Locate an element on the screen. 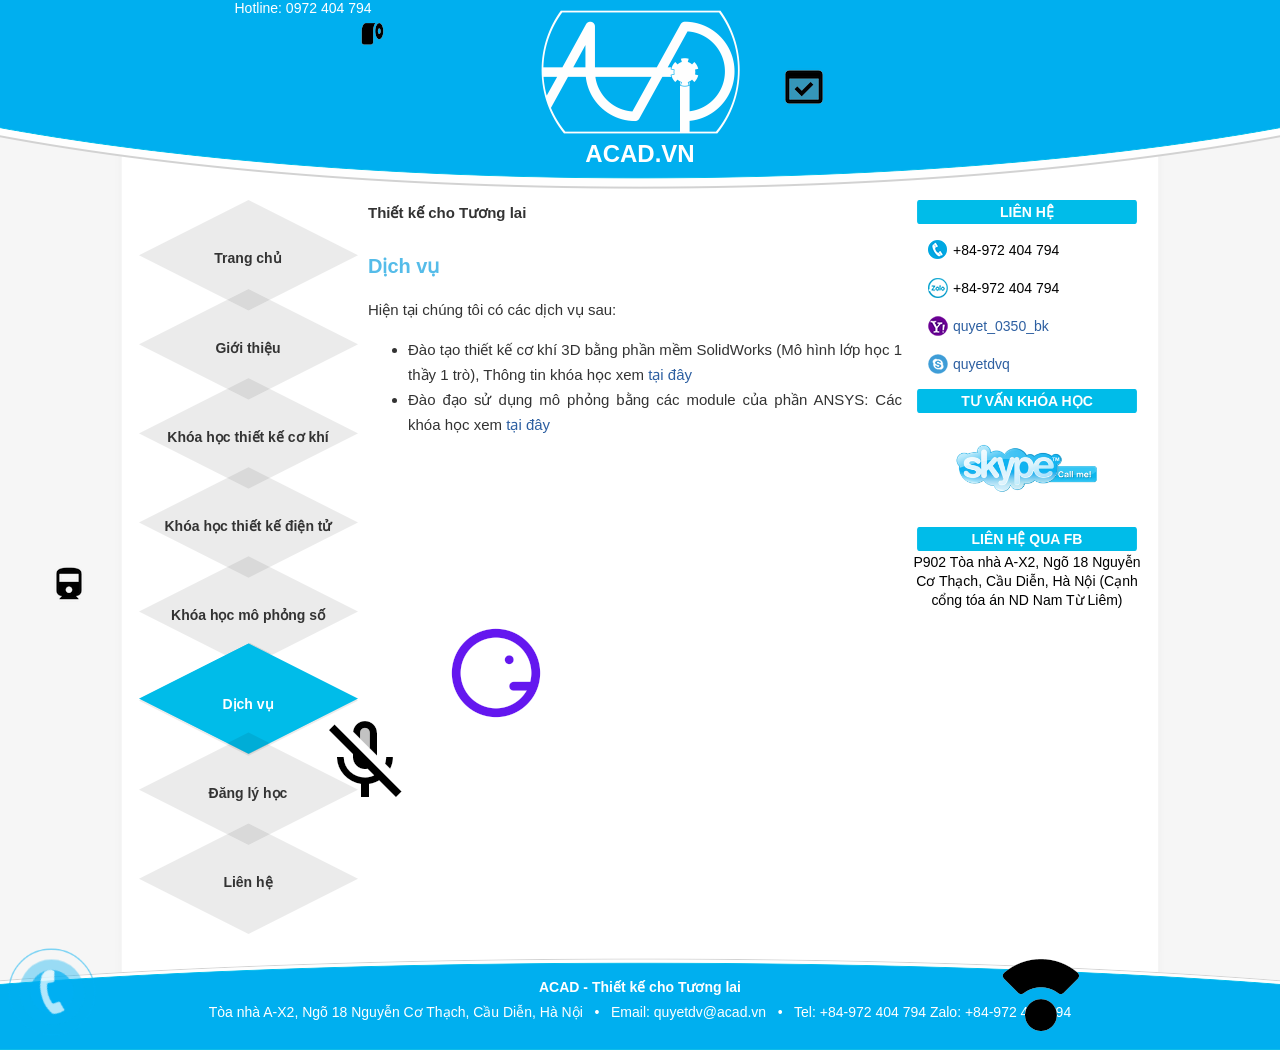 The height and width of the screenshot is (1050, 1280). indicates restroom or bathroom location is located at coordinates (372, 32).